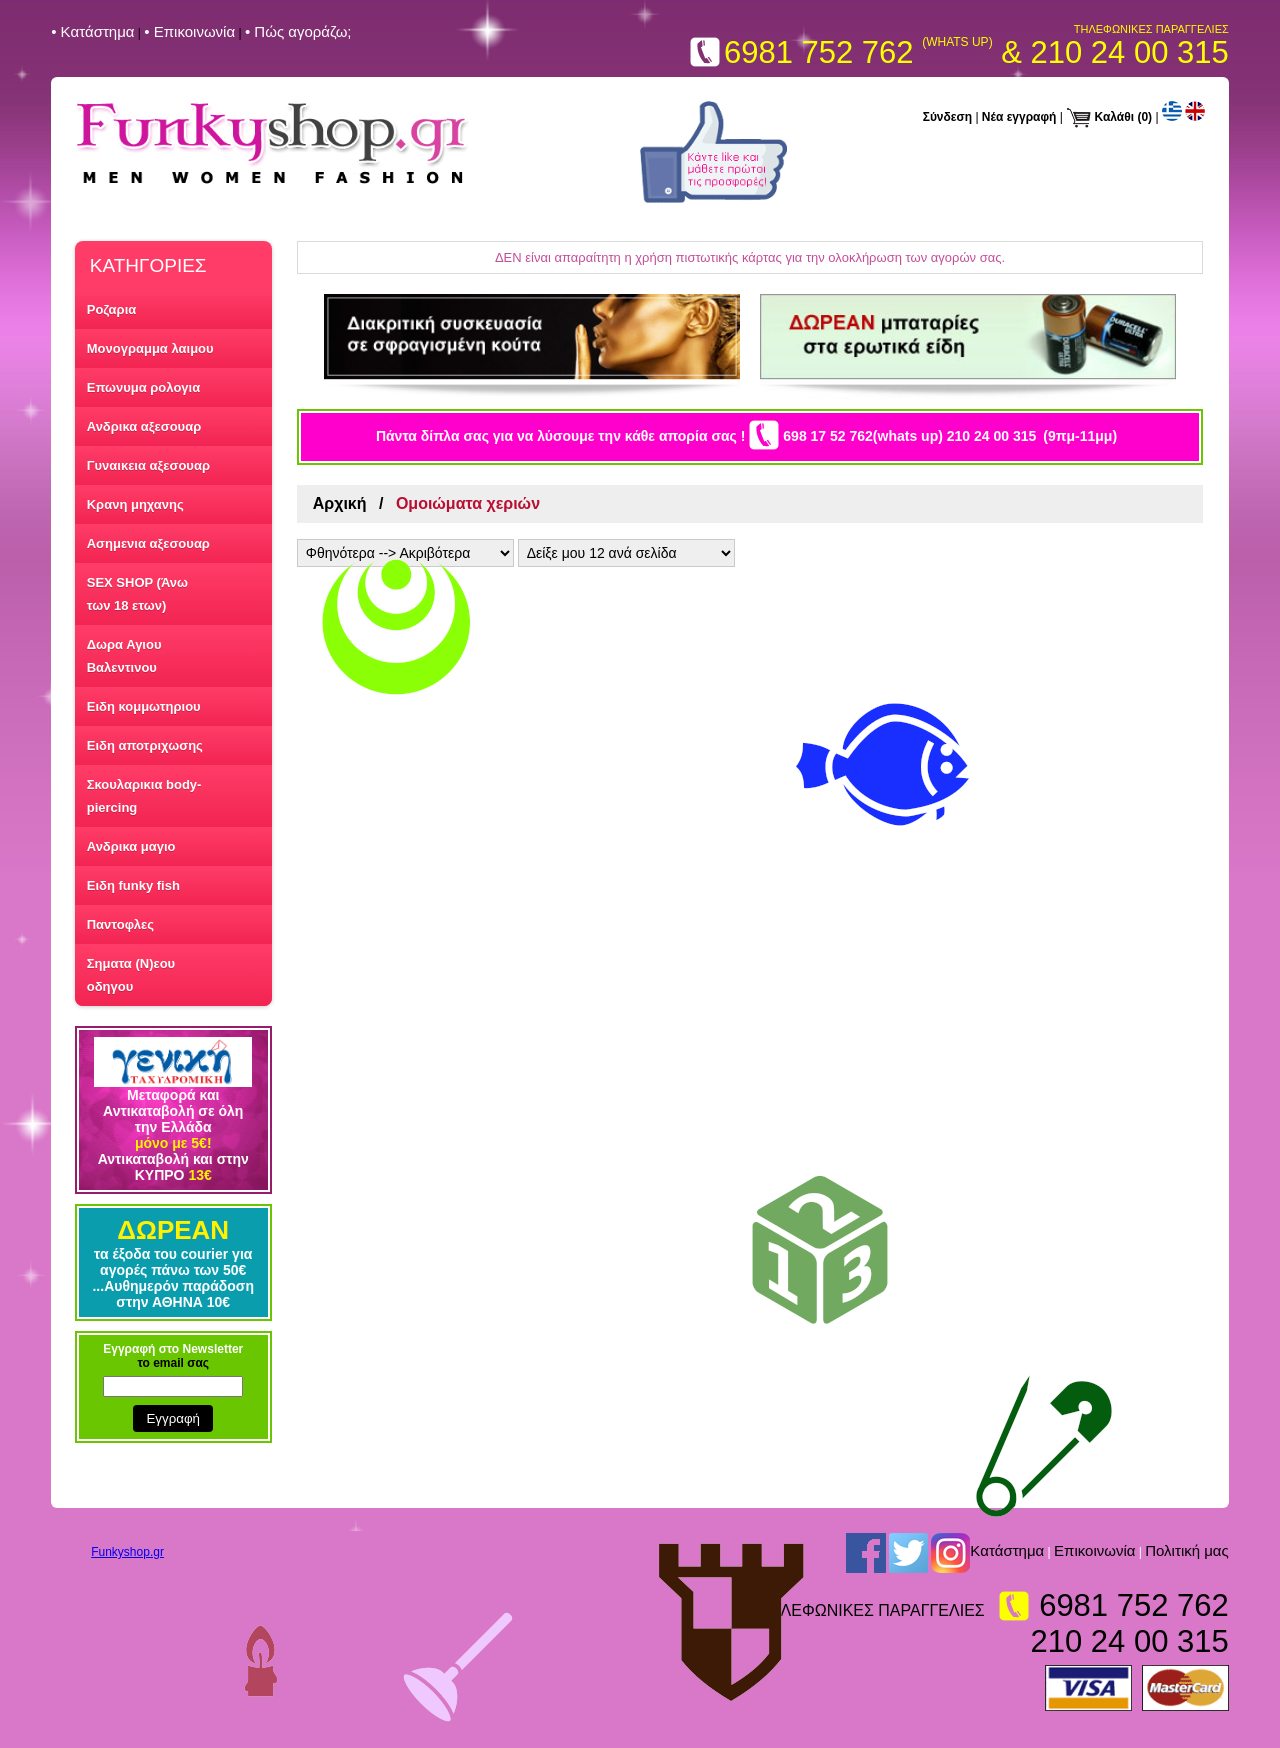 This screenshot has height=1748, width=1280. I want to click on activate shield or defense mode, so click(729, 1623).